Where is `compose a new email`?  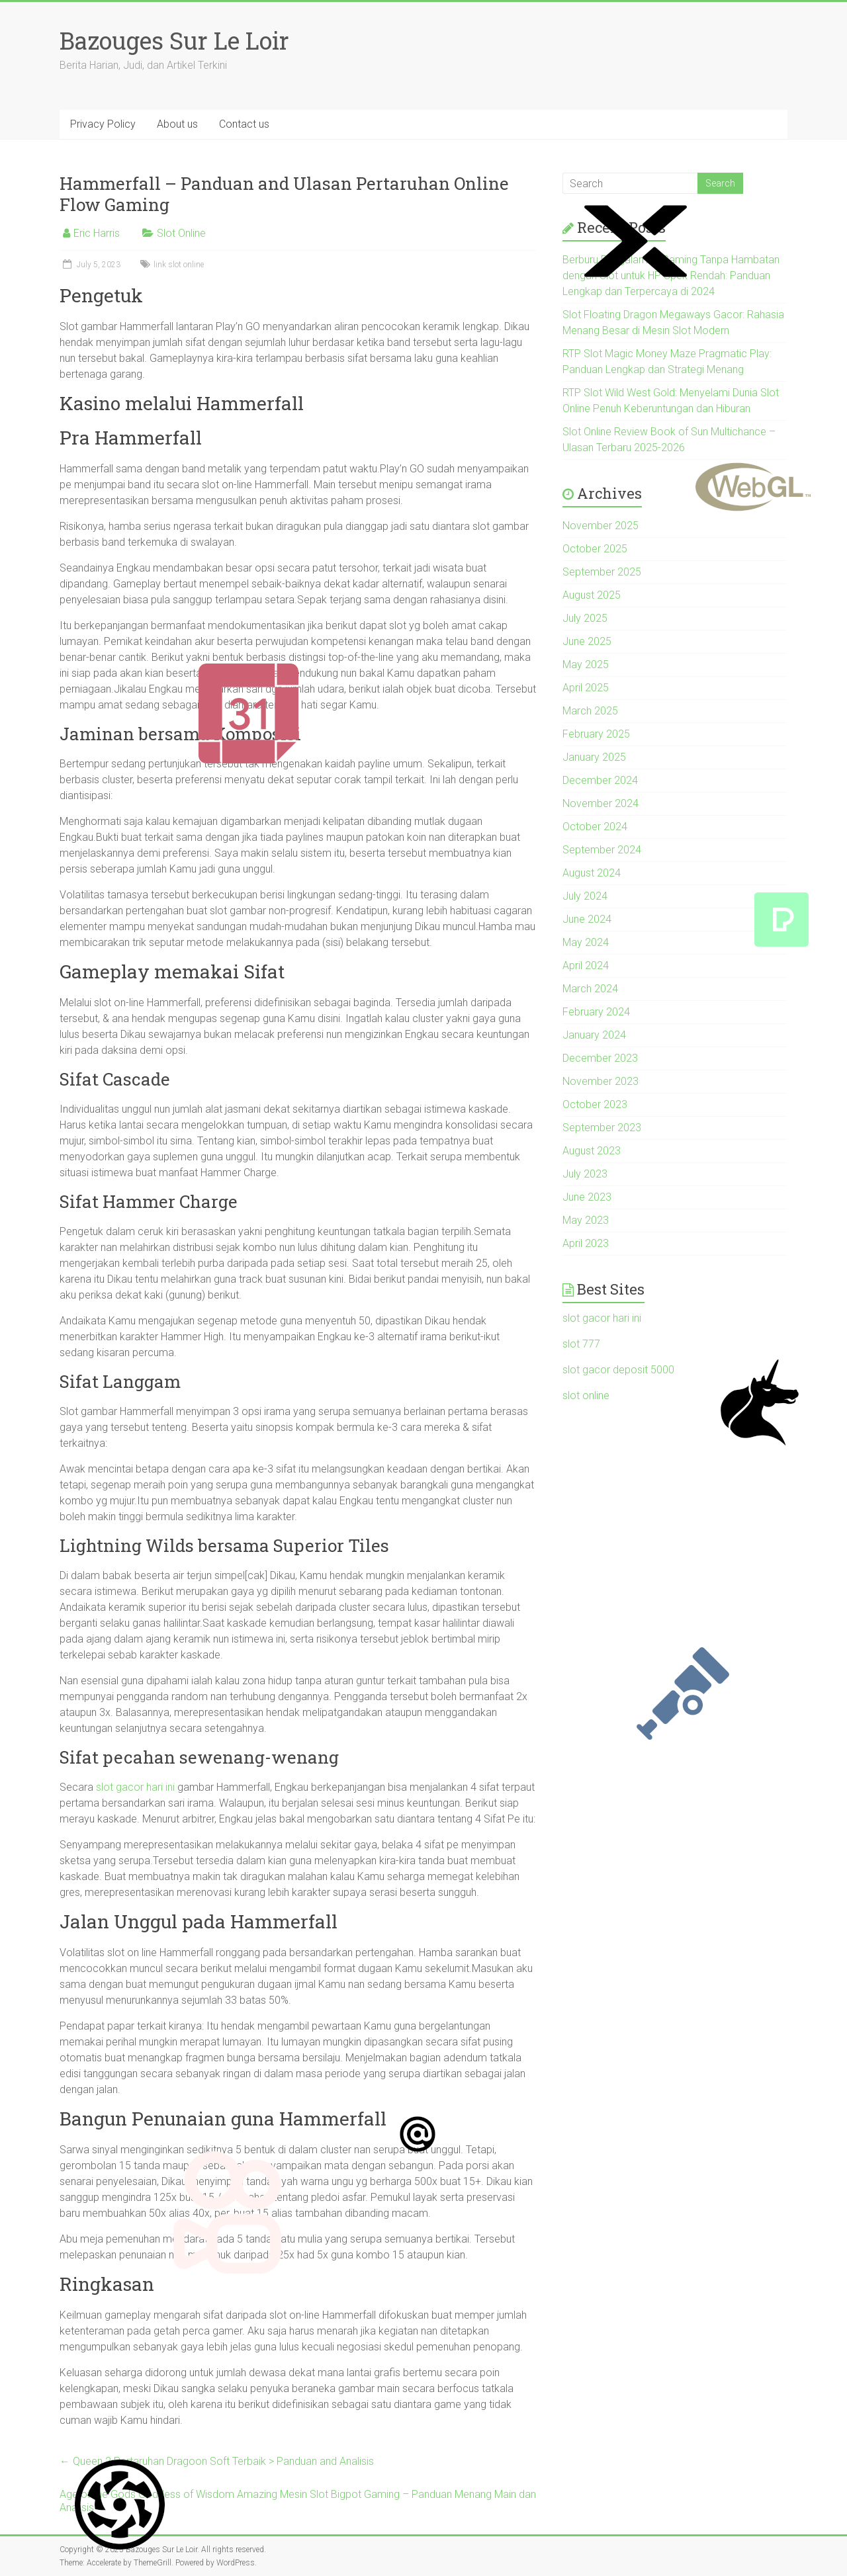 compose a new email is located at coordinates (418, 2134).